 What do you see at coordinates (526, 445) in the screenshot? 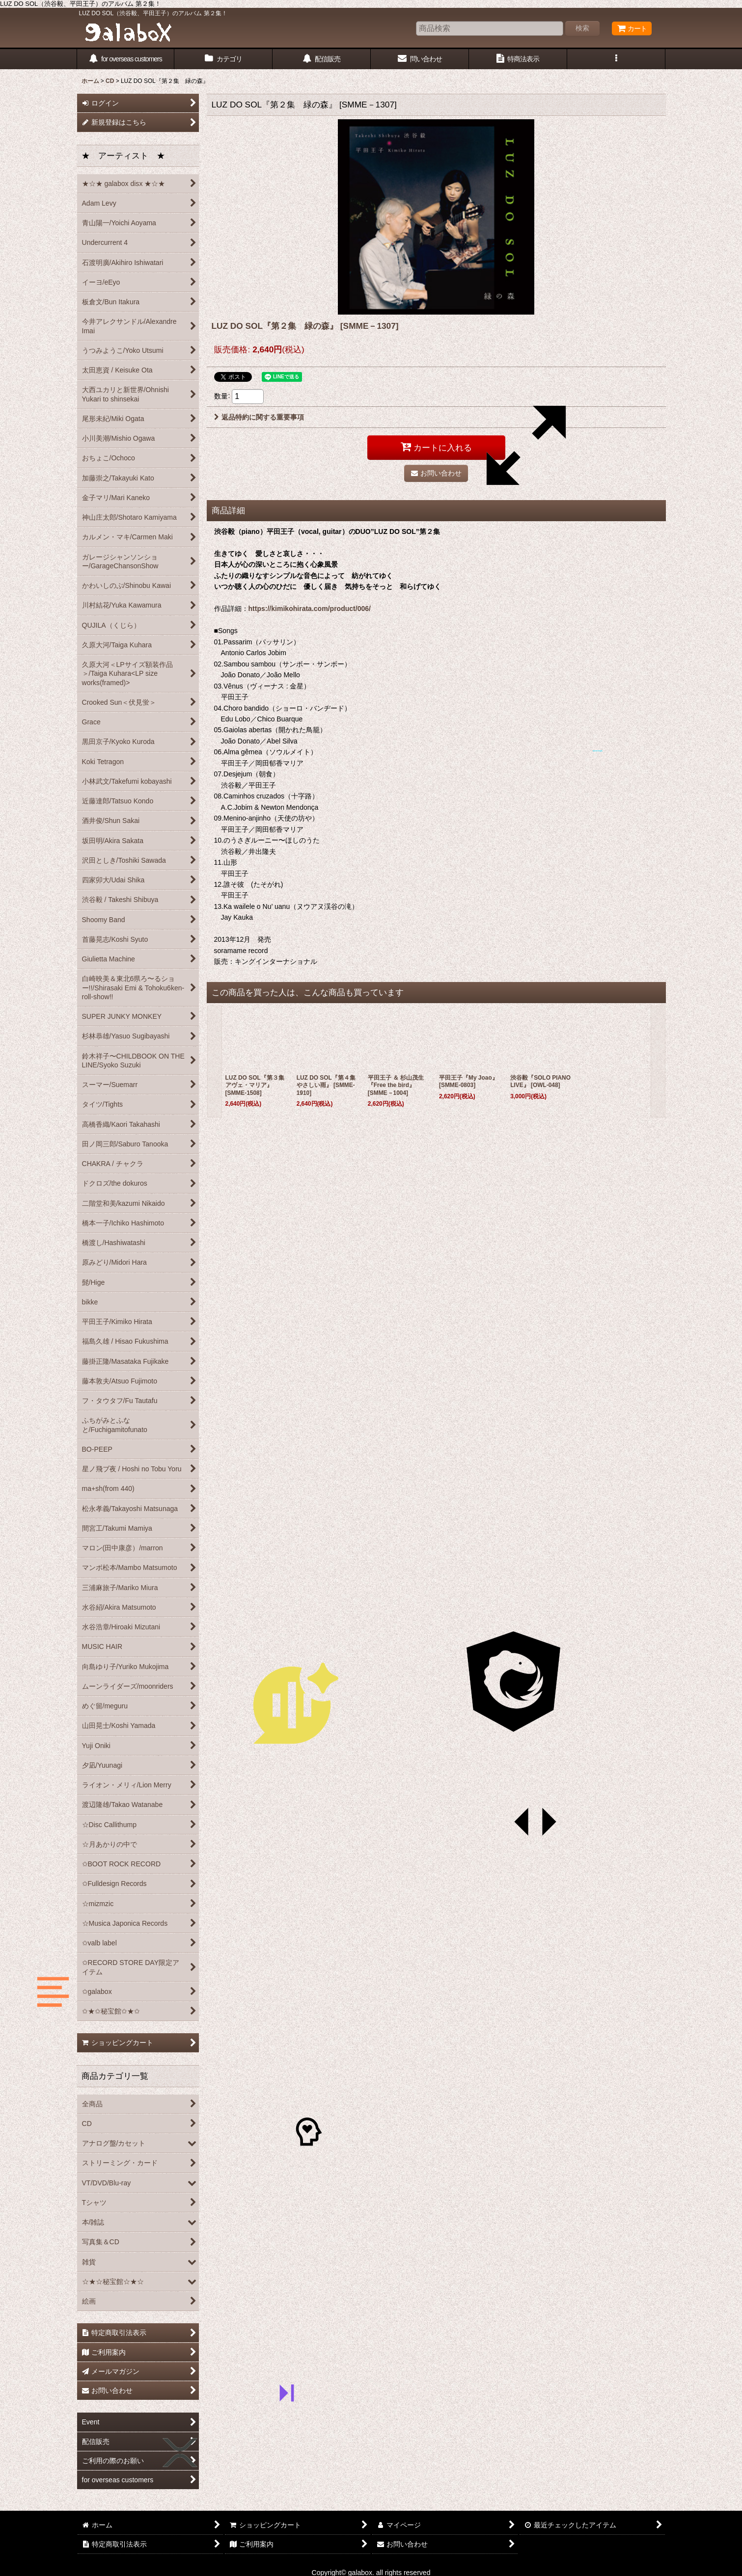
I see `expand content to fullscreen` at bounding box center [526, 445].